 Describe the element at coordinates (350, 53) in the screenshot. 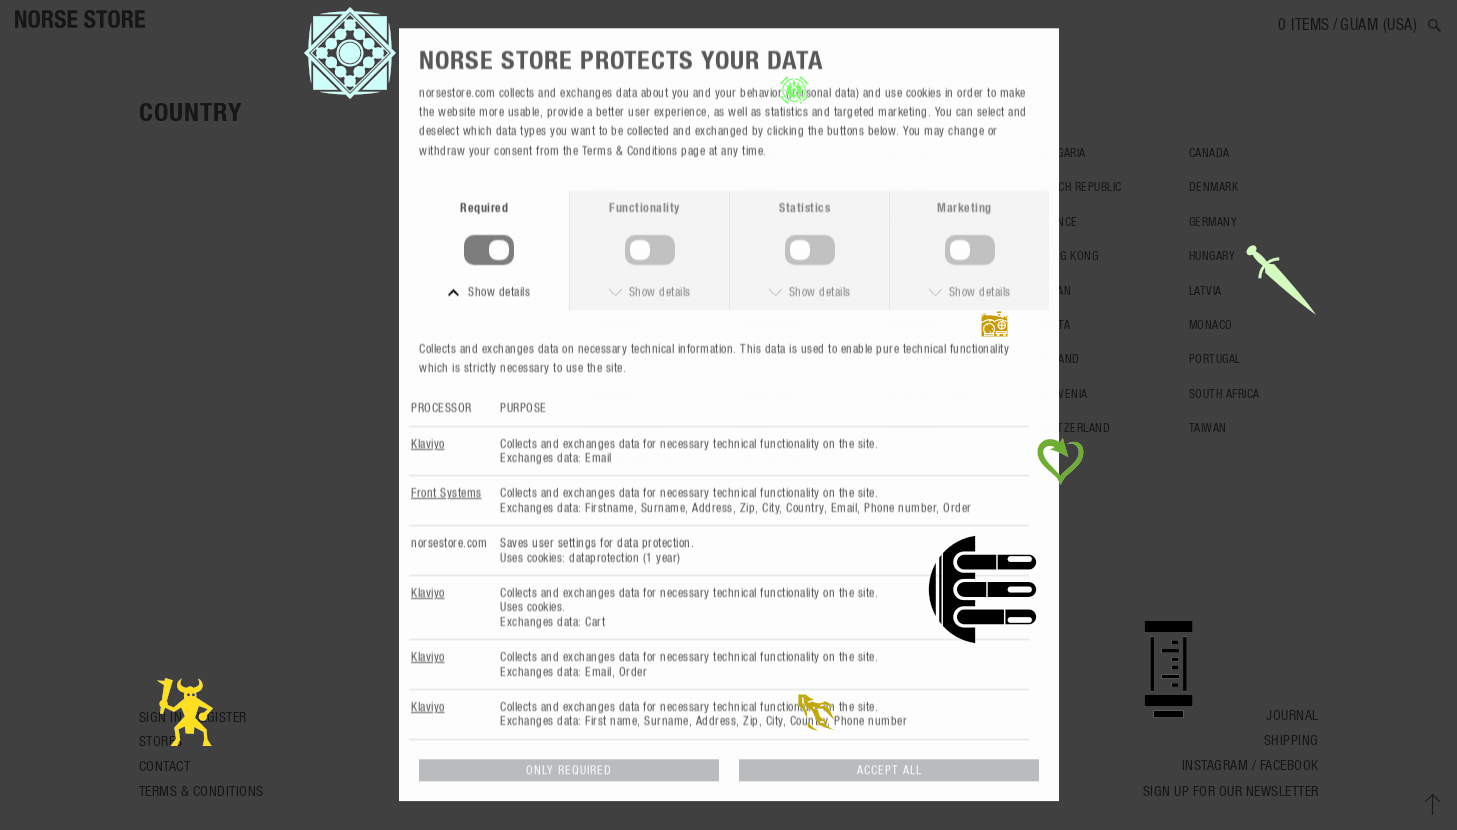

I see `decorative geometric pattern or badge element` at that location.